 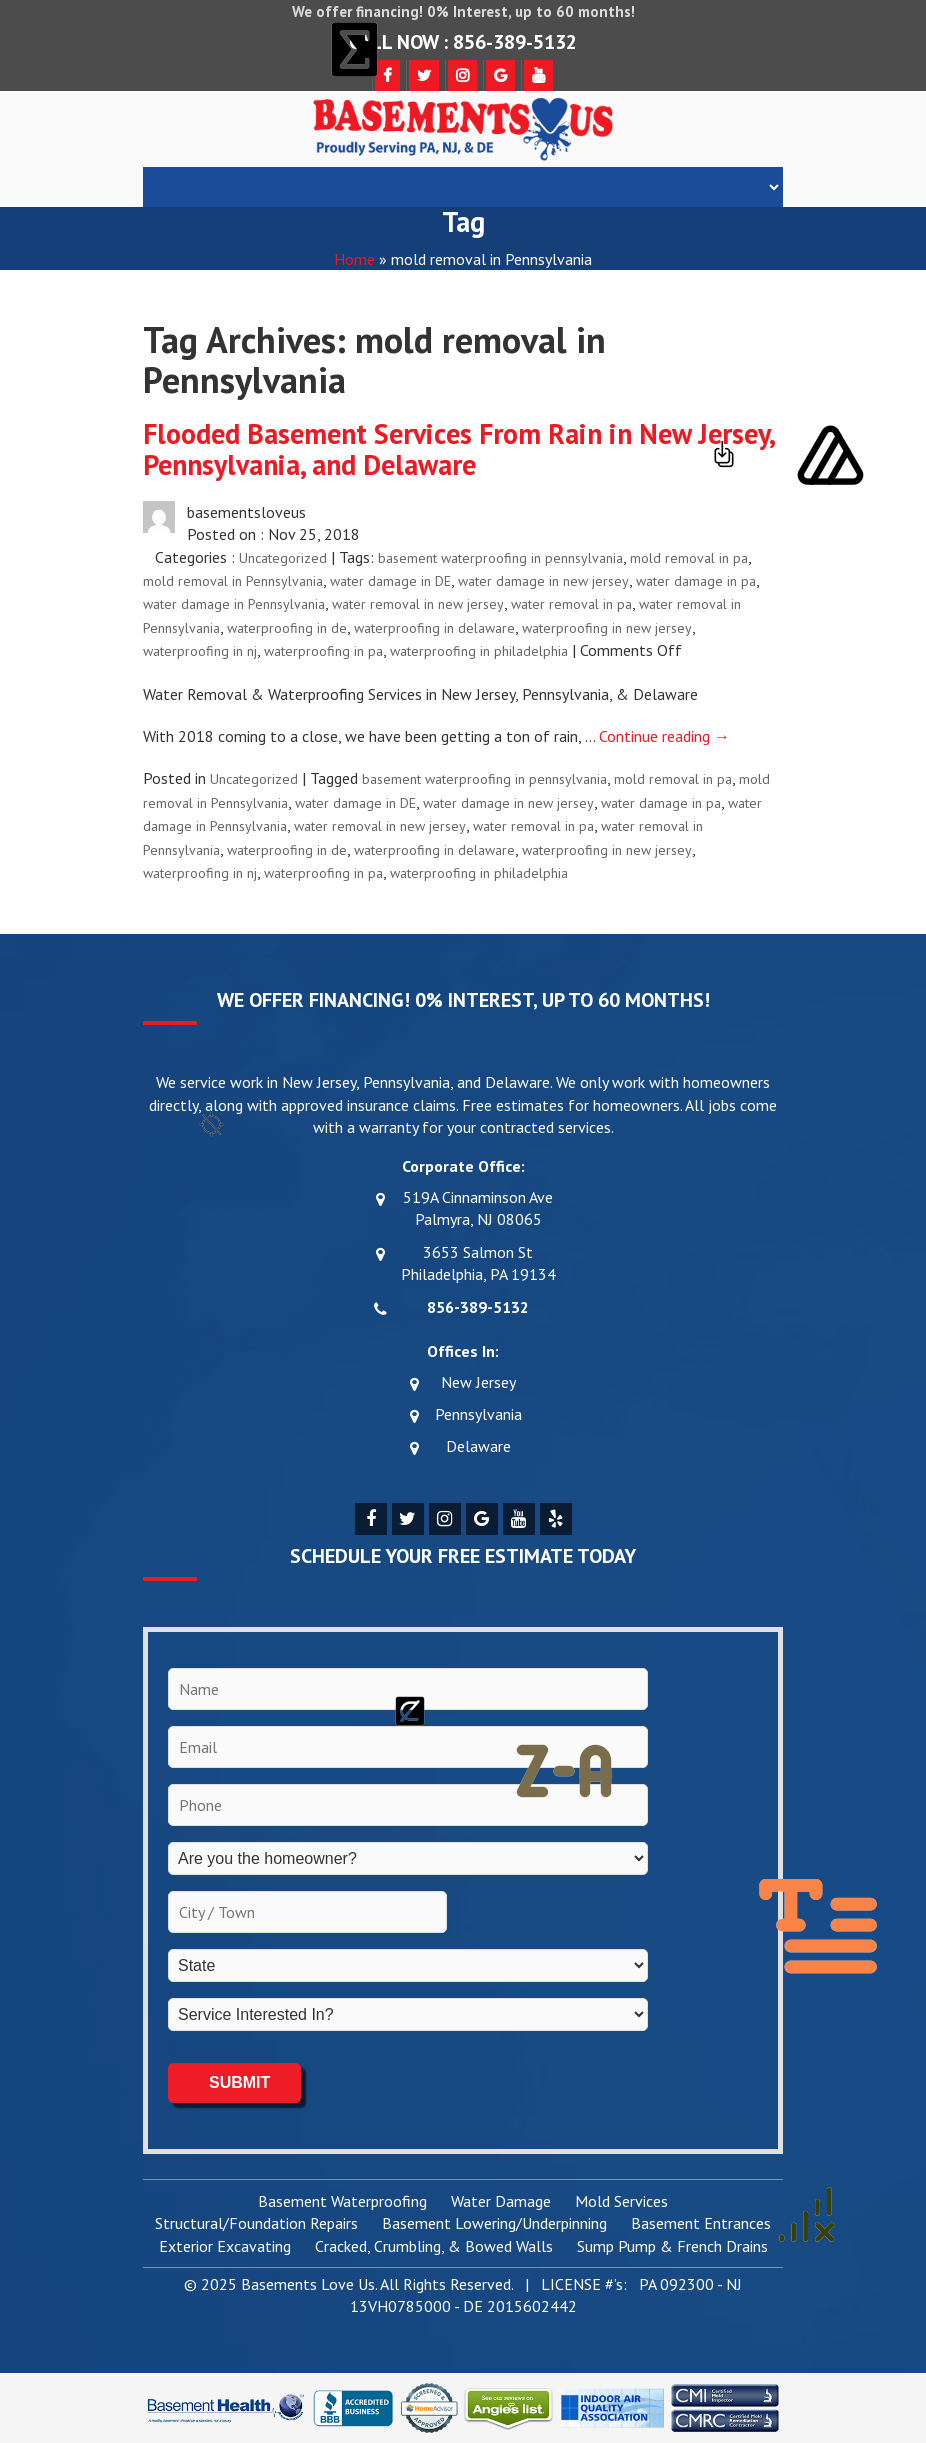 What do you see at coordinates (354, 49) in the screenshot?
I see `calculate sum or total` at bounding box center [354, 49].